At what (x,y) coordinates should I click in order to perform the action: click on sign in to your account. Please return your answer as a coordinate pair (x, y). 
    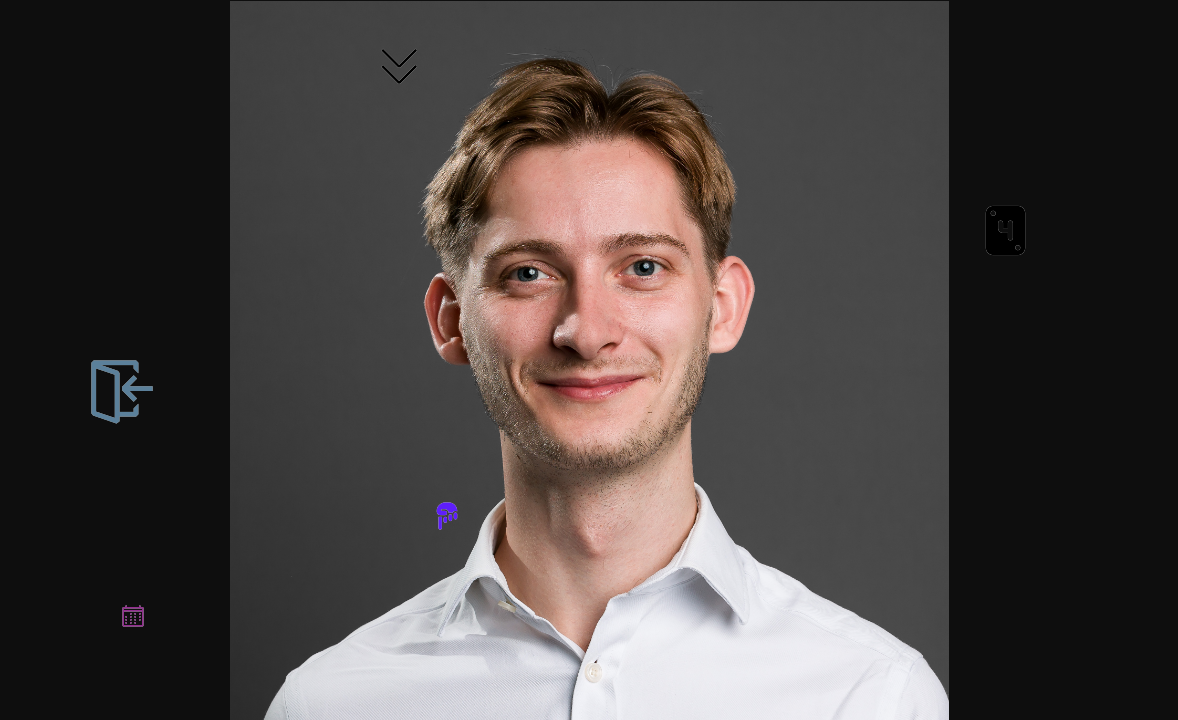
    Looking at the image, I should click on (119, 388).